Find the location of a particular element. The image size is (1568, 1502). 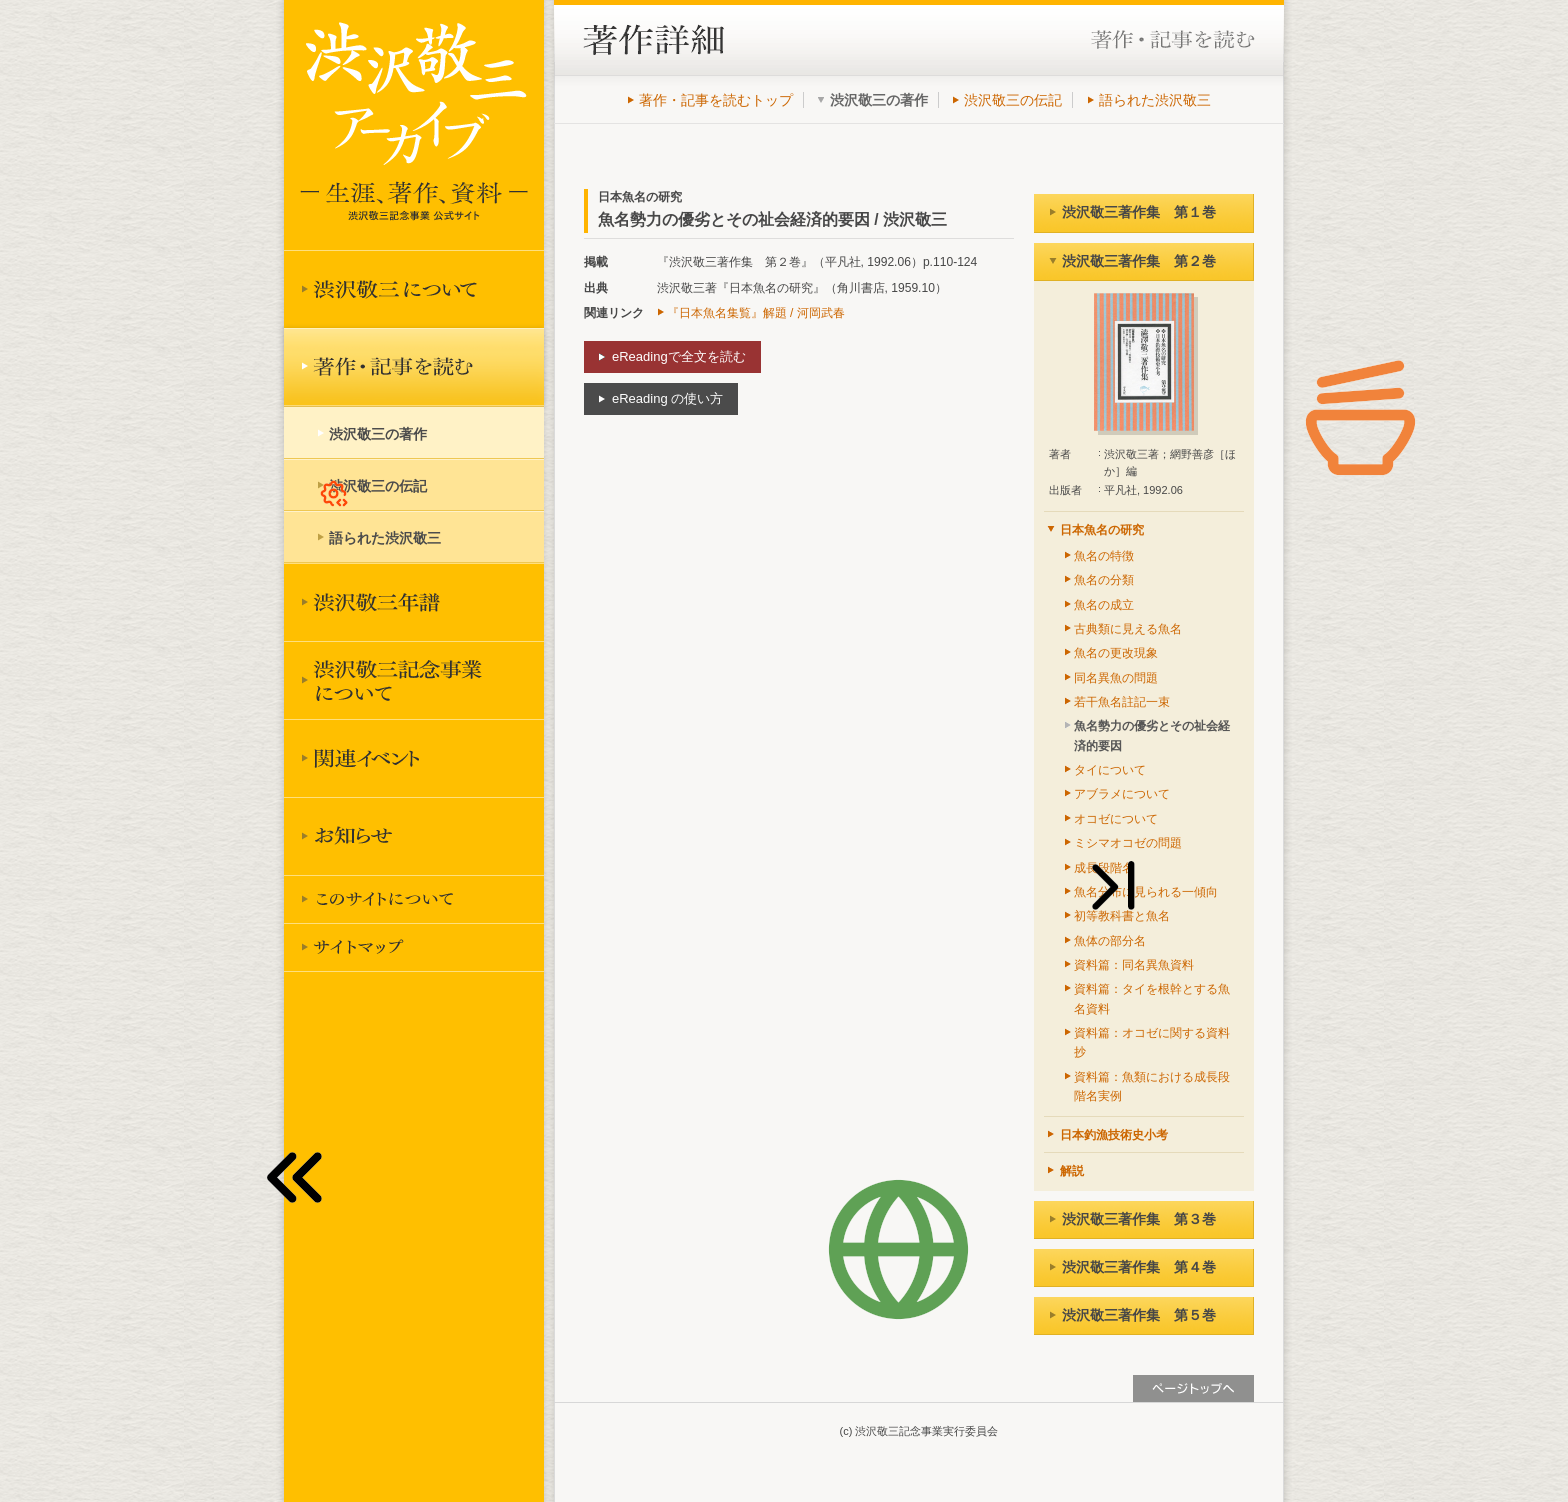

browse asian cuisine restaurants is located at coordinates (1360, 420).